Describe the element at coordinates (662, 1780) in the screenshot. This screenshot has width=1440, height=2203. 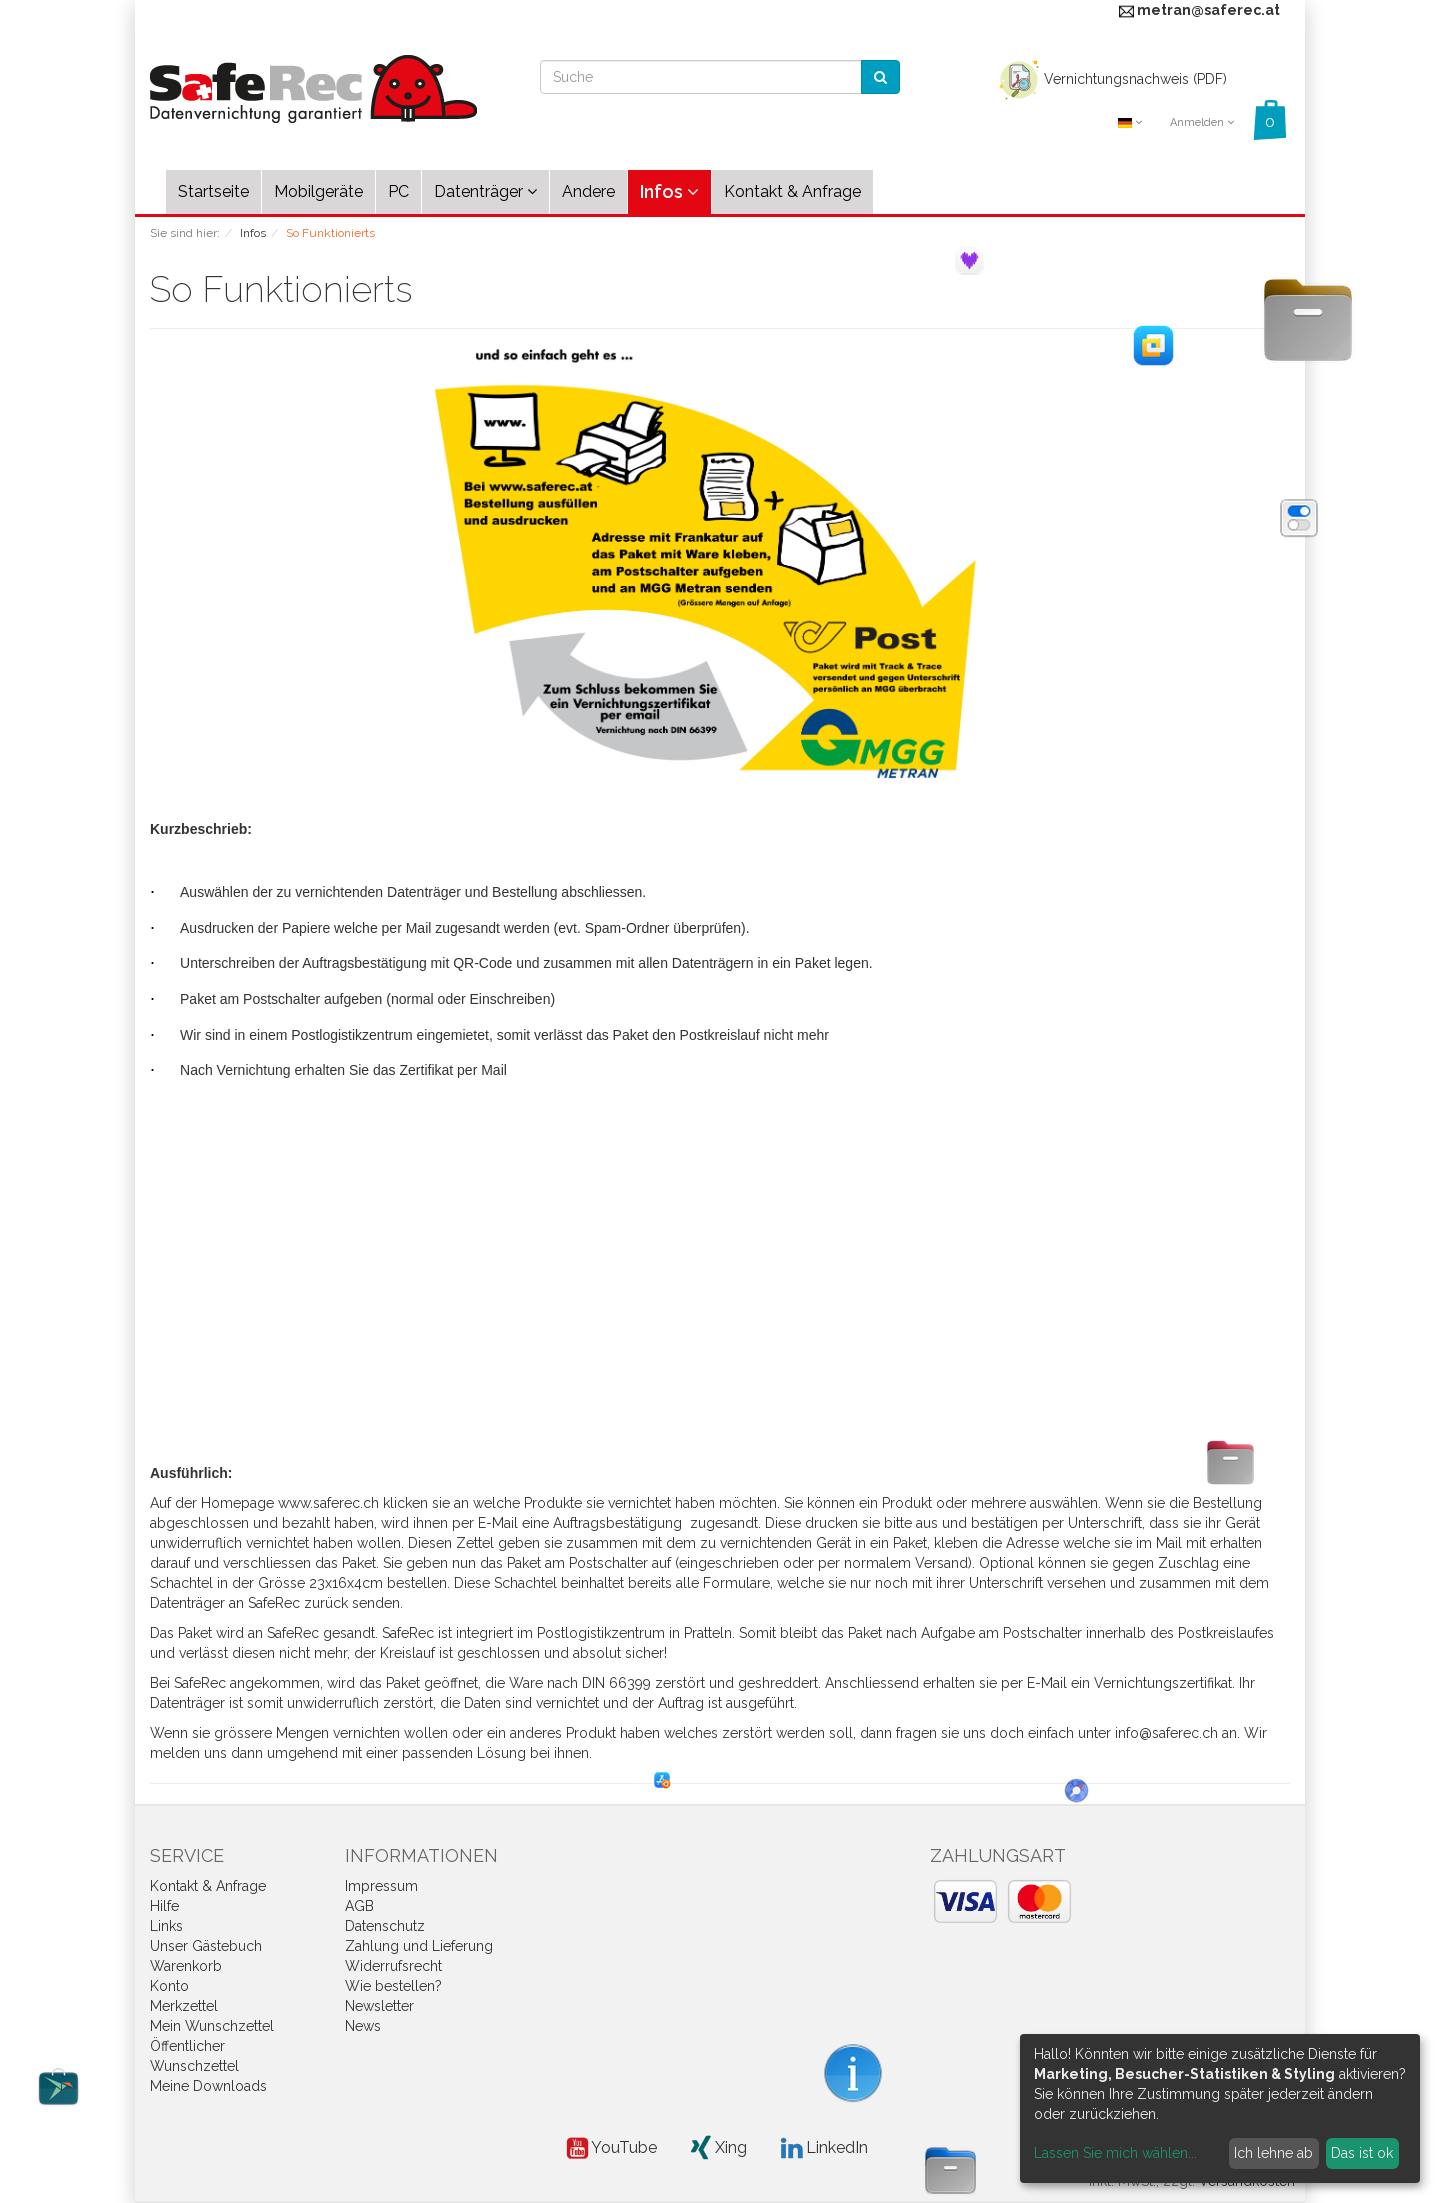
I see `open ubuntu software center` at that location.